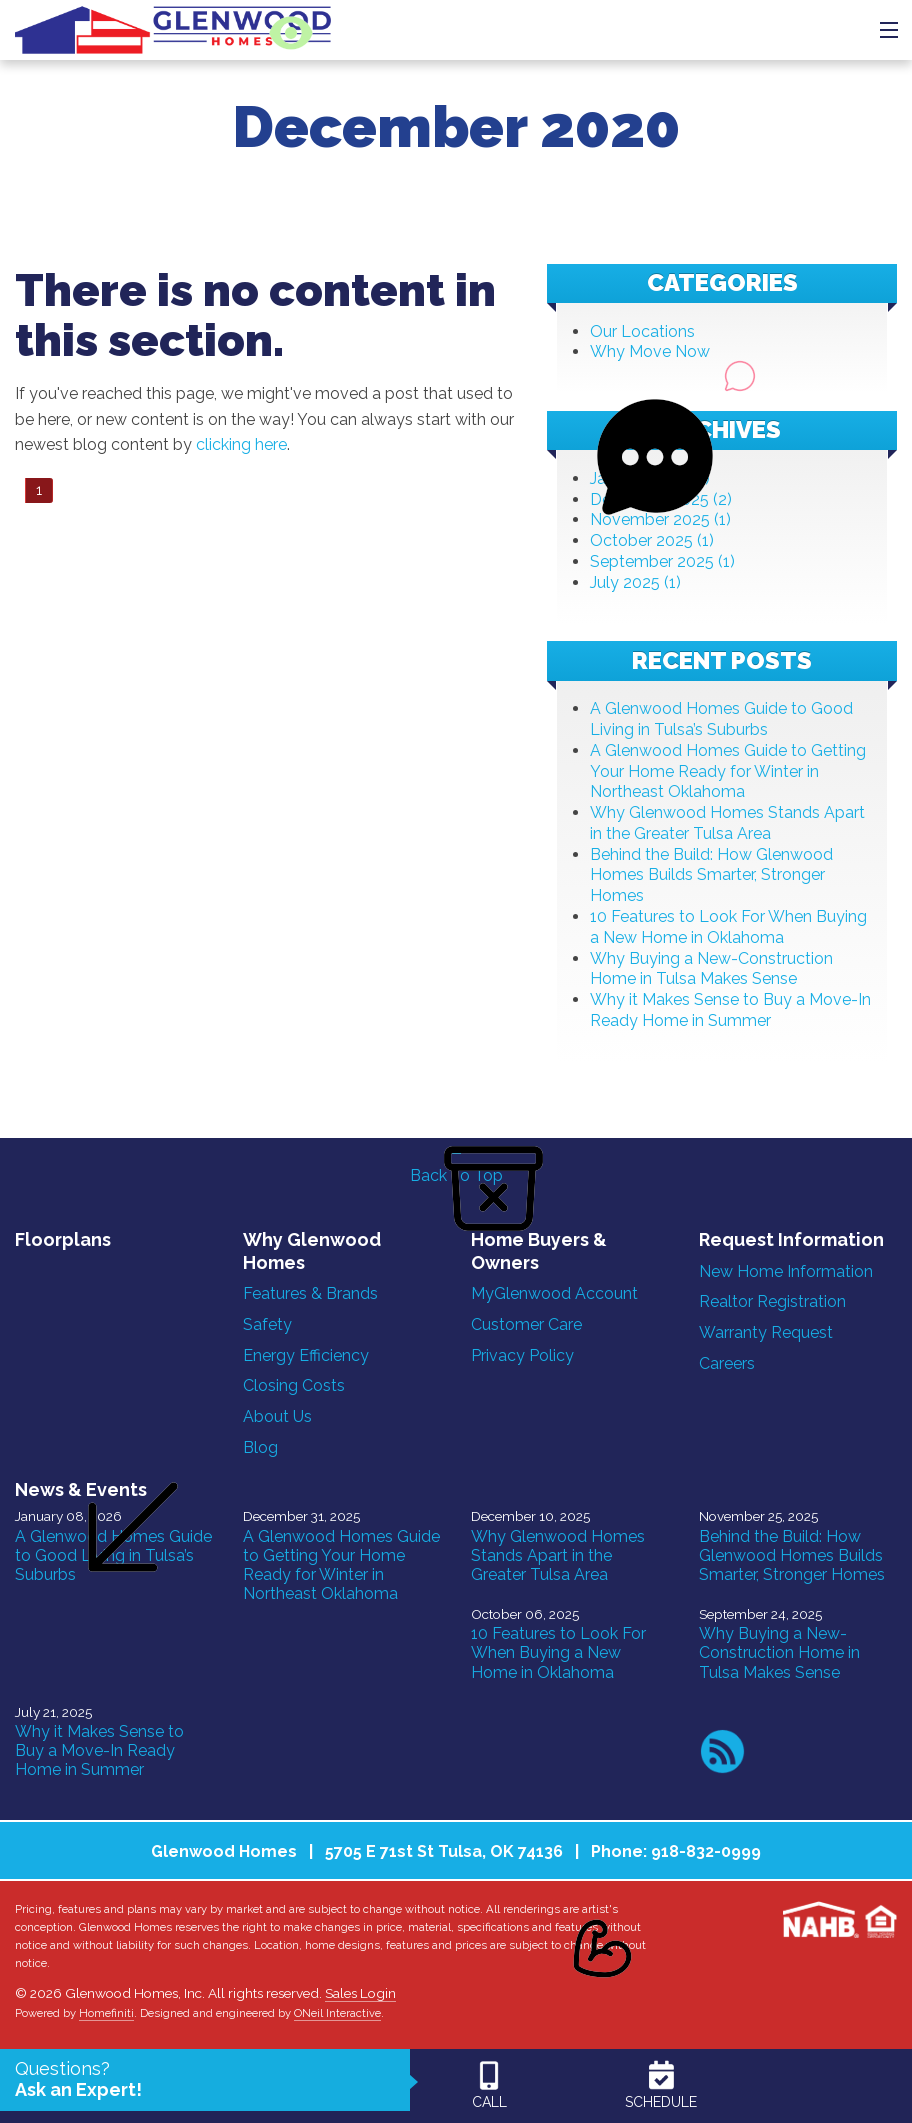 This screenshot has height=2123, width=912. I want to click on open a chat or messaging feature, so click(740, 376).